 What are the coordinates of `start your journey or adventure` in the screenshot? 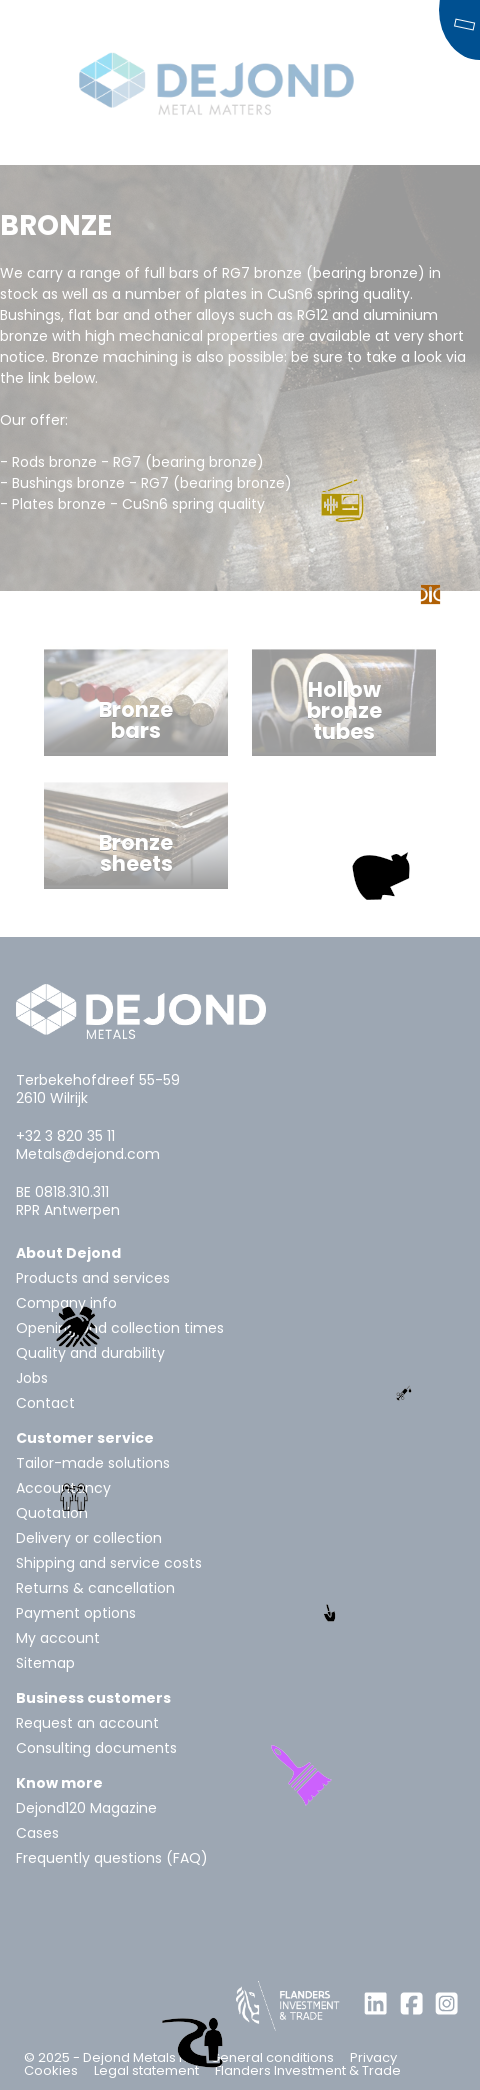 It's located at (192, 2039).